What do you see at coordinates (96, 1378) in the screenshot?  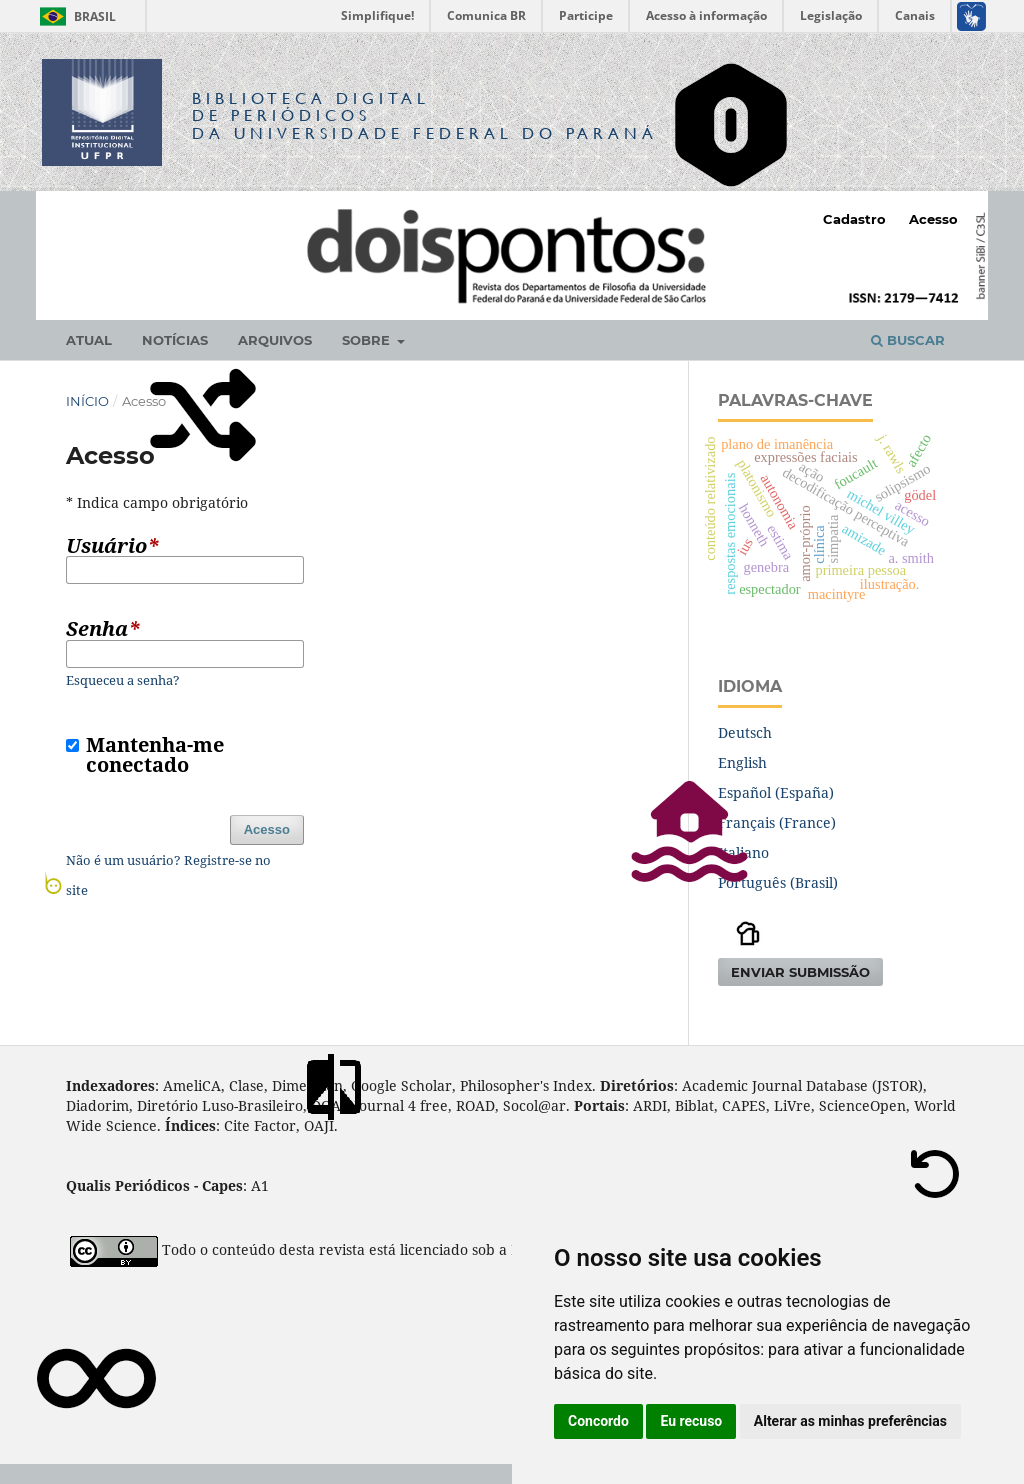 I see `indicates unlimited or infinite capacity` at bounding box center [96, 1378].